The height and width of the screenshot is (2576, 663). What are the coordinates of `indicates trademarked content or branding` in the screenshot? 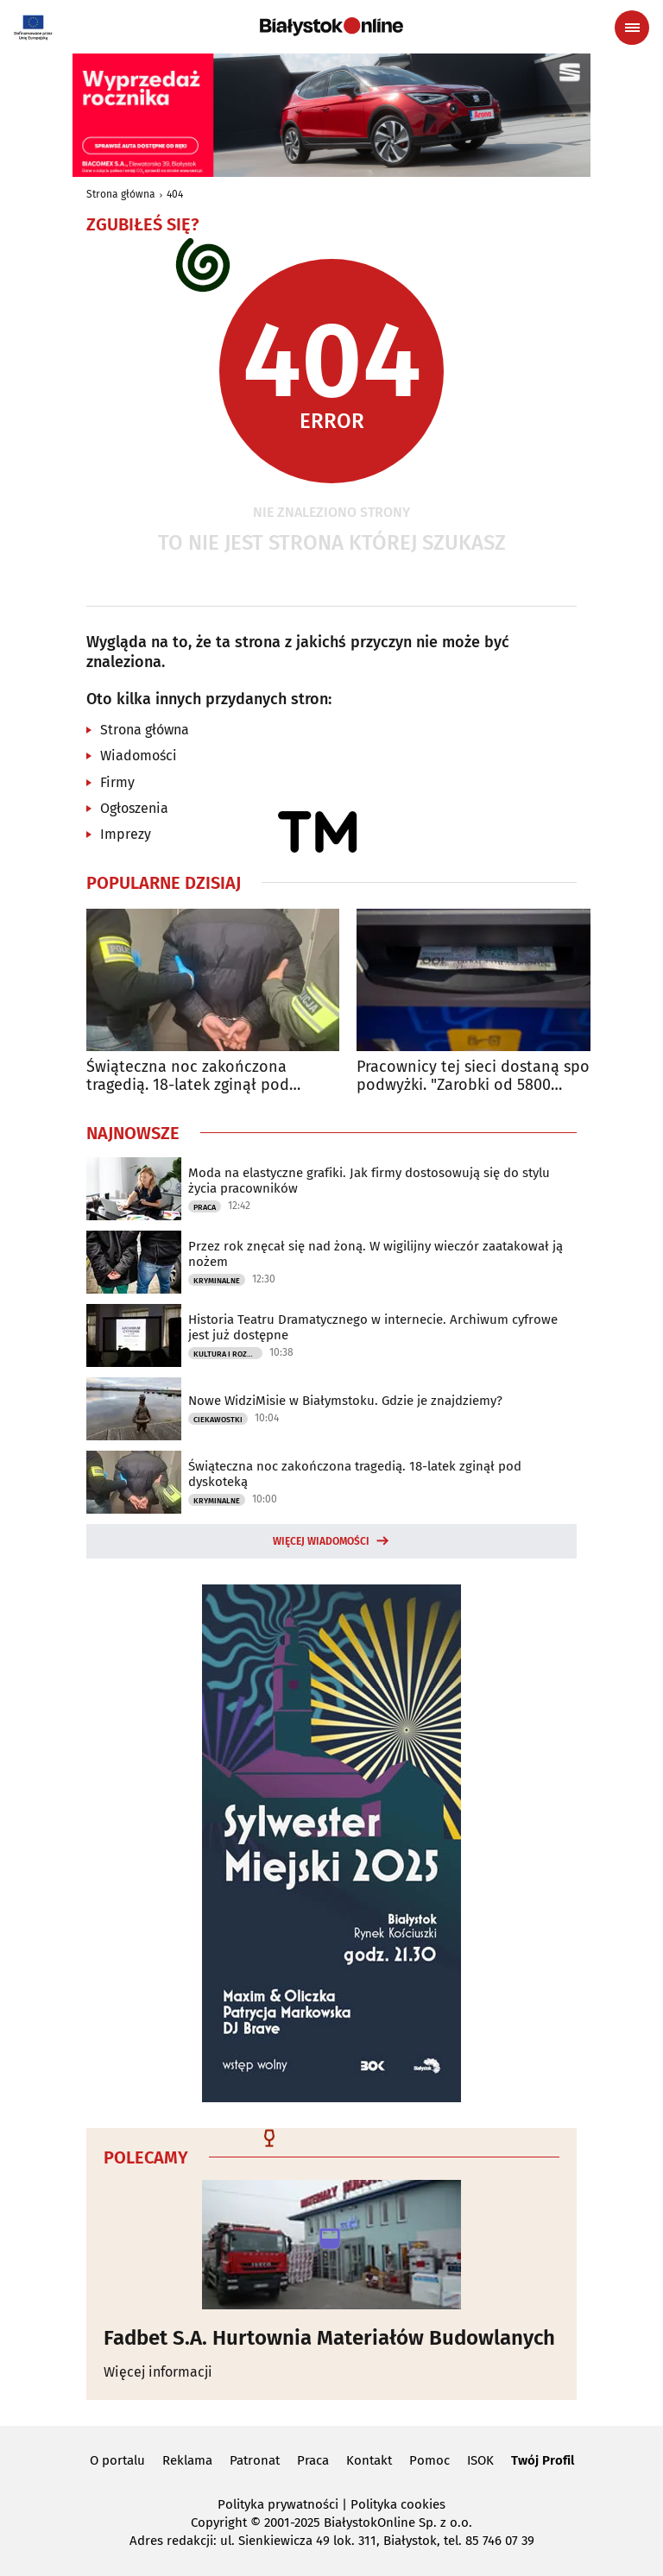 It's located at (319, 832).